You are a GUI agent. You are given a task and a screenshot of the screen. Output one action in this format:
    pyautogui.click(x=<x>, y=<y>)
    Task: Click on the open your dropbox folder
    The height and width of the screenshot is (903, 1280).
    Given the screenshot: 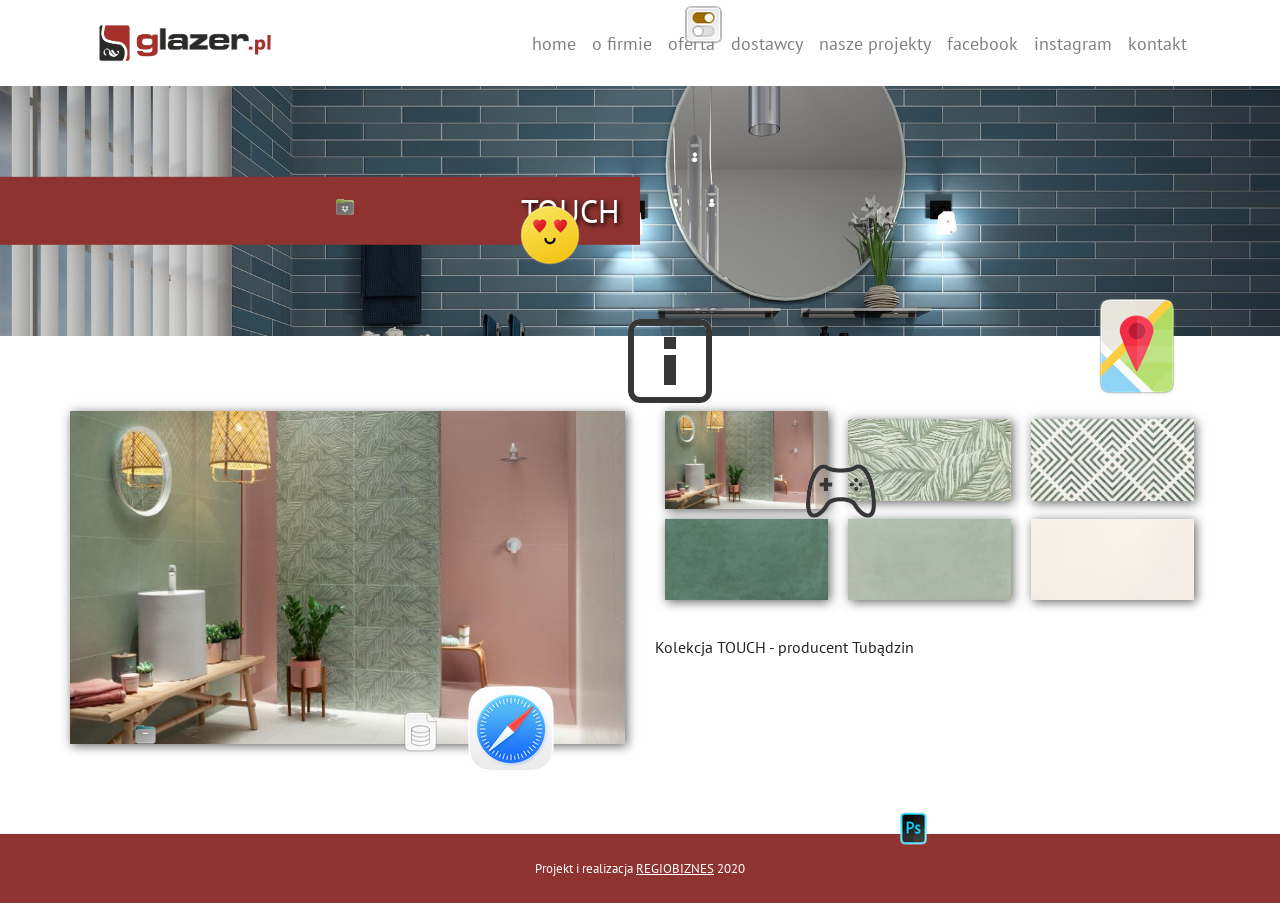 What is the action you would take?
    pyautogui.click(x=345, y=207)
    